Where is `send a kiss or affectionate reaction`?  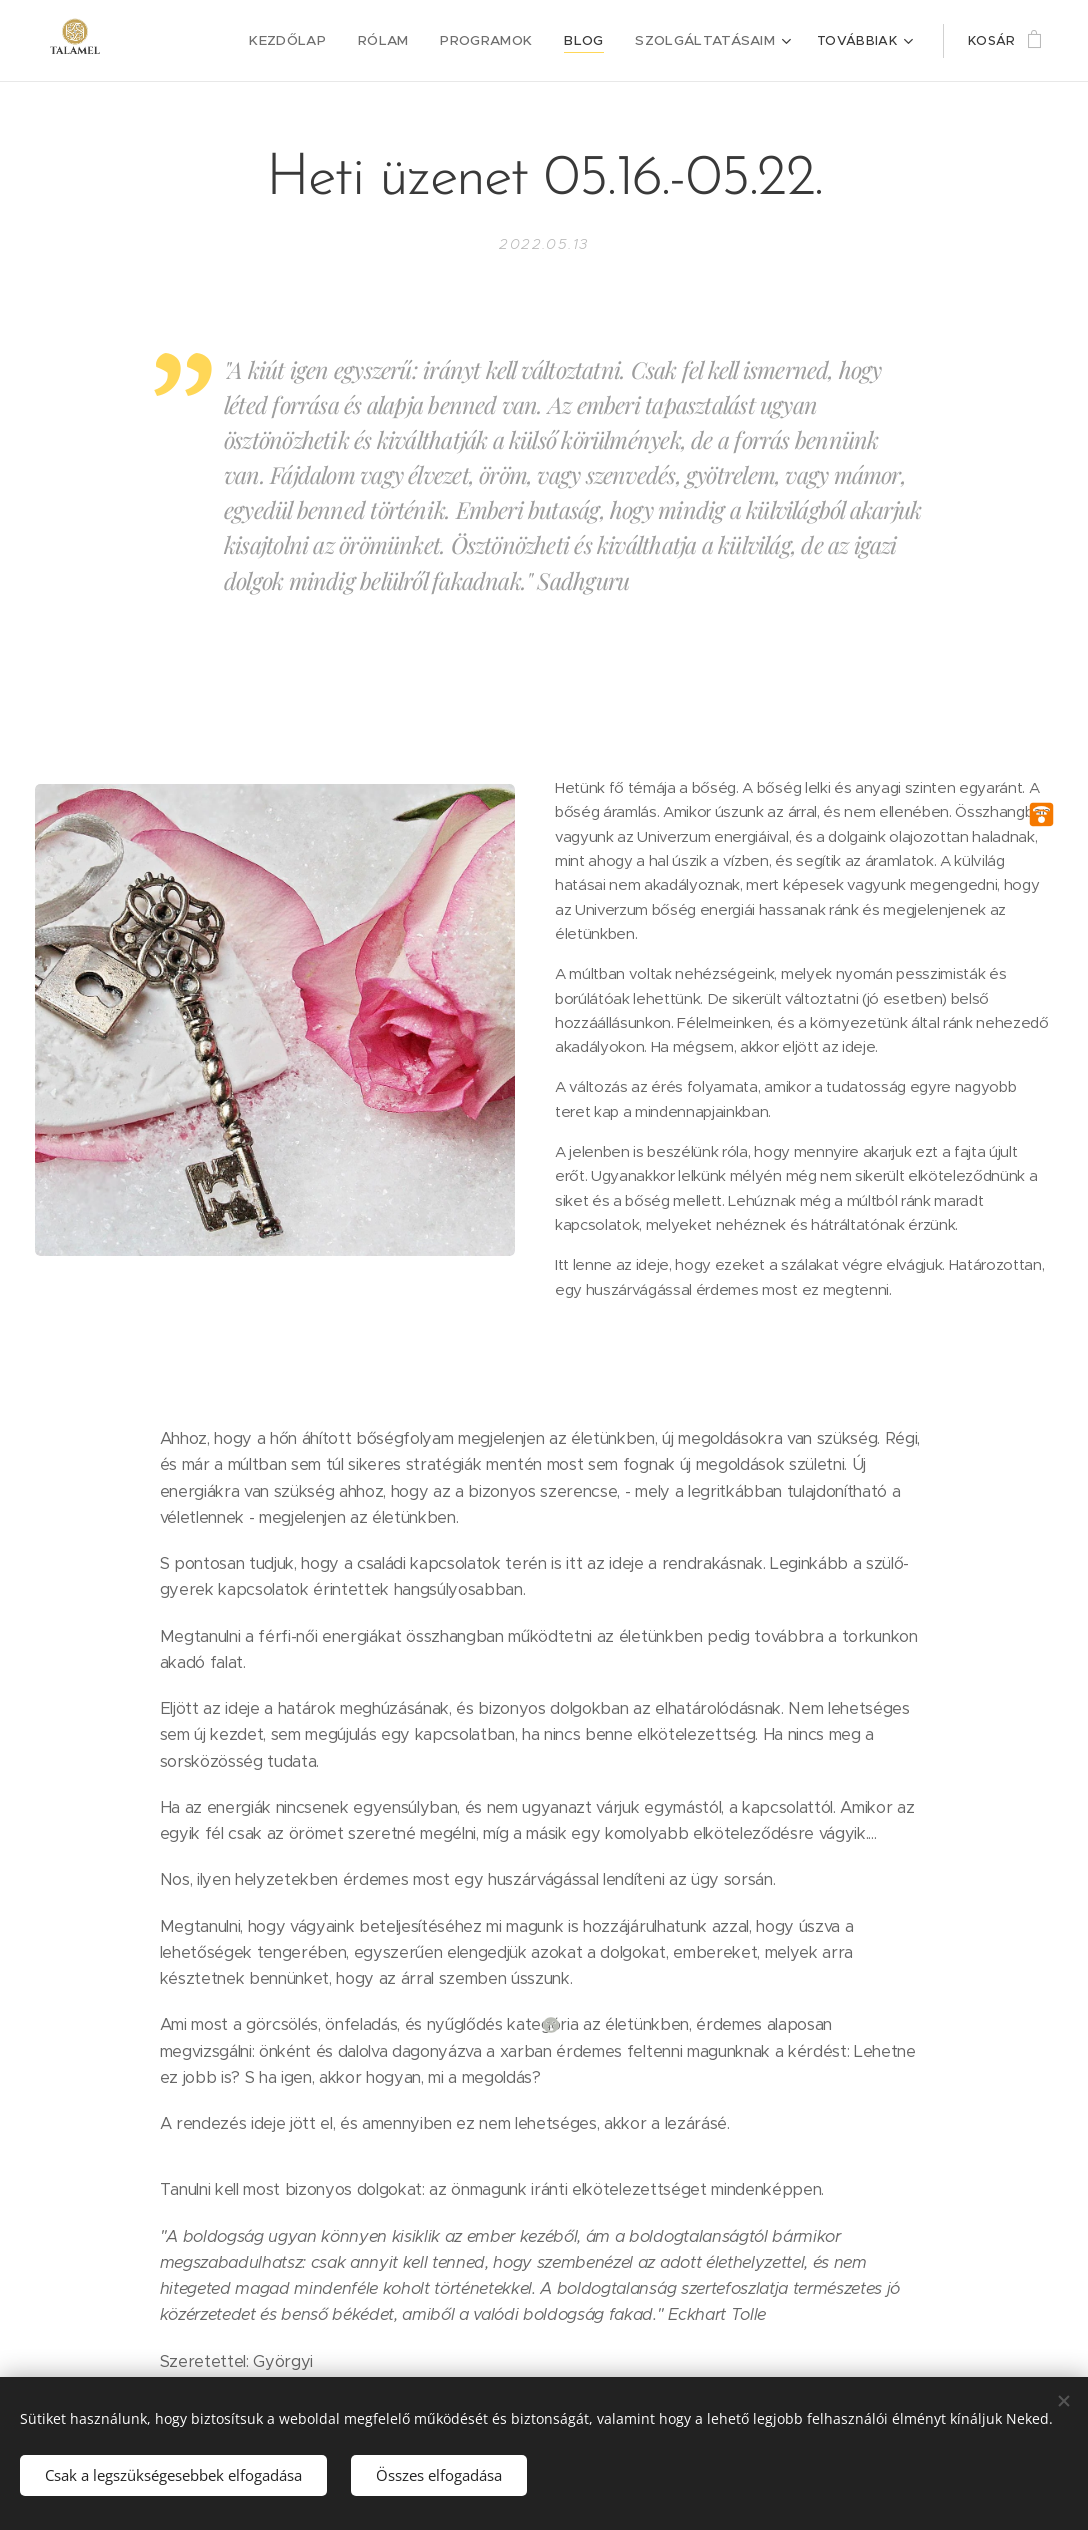
send a kiss or affectionate reaction is located at coordinates (551, 2025).